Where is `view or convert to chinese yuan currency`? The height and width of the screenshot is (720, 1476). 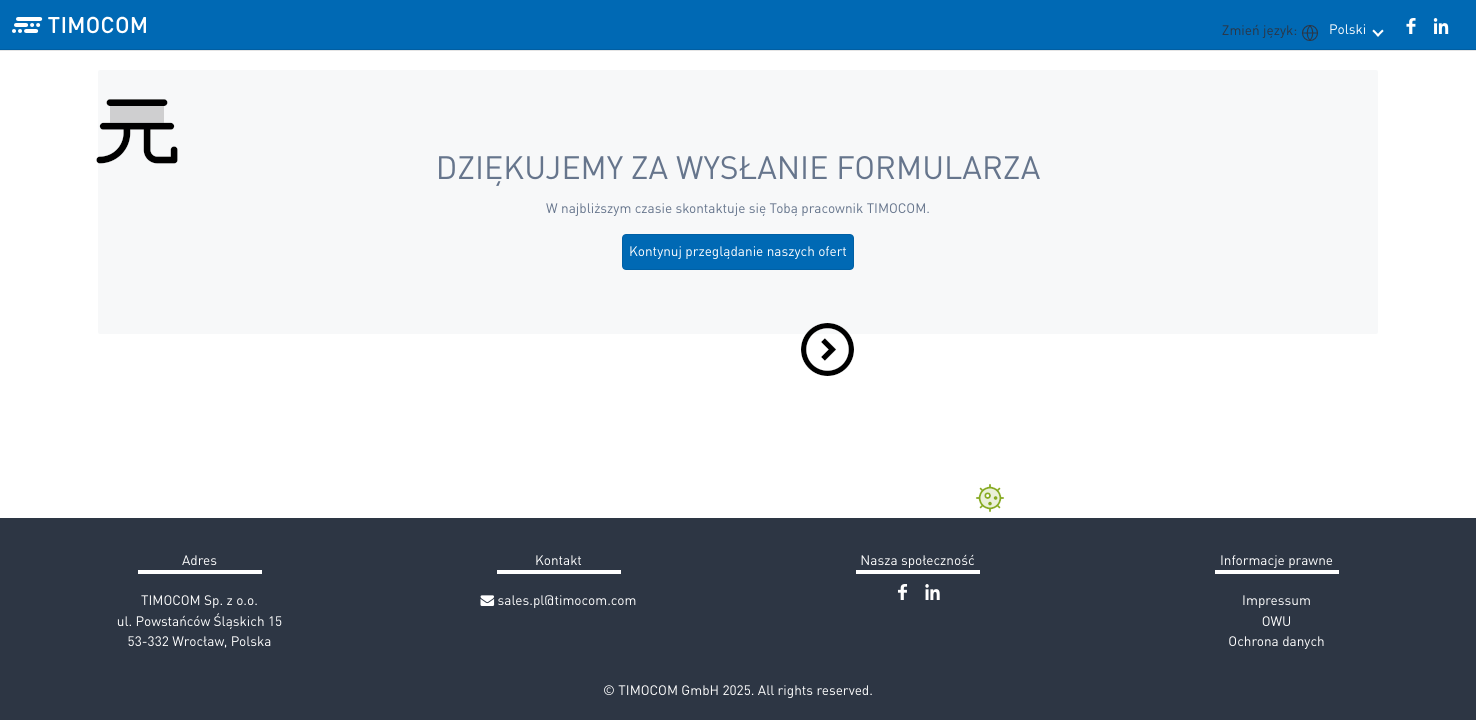
view or convert to chinese yuan currency is located at coordinates (137, 133).